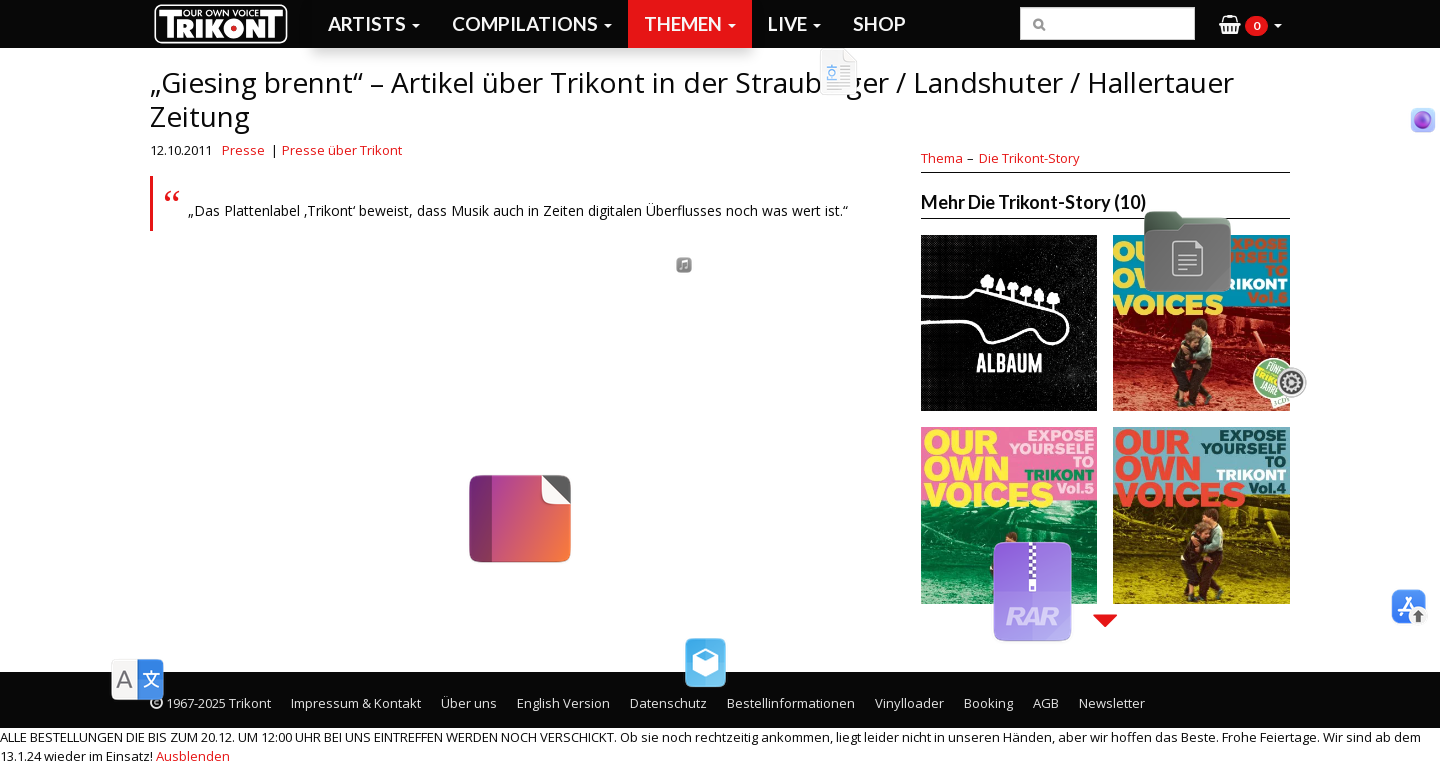 The image size is (1440, 775). I want to click on access system settings, so click(1291, 382).